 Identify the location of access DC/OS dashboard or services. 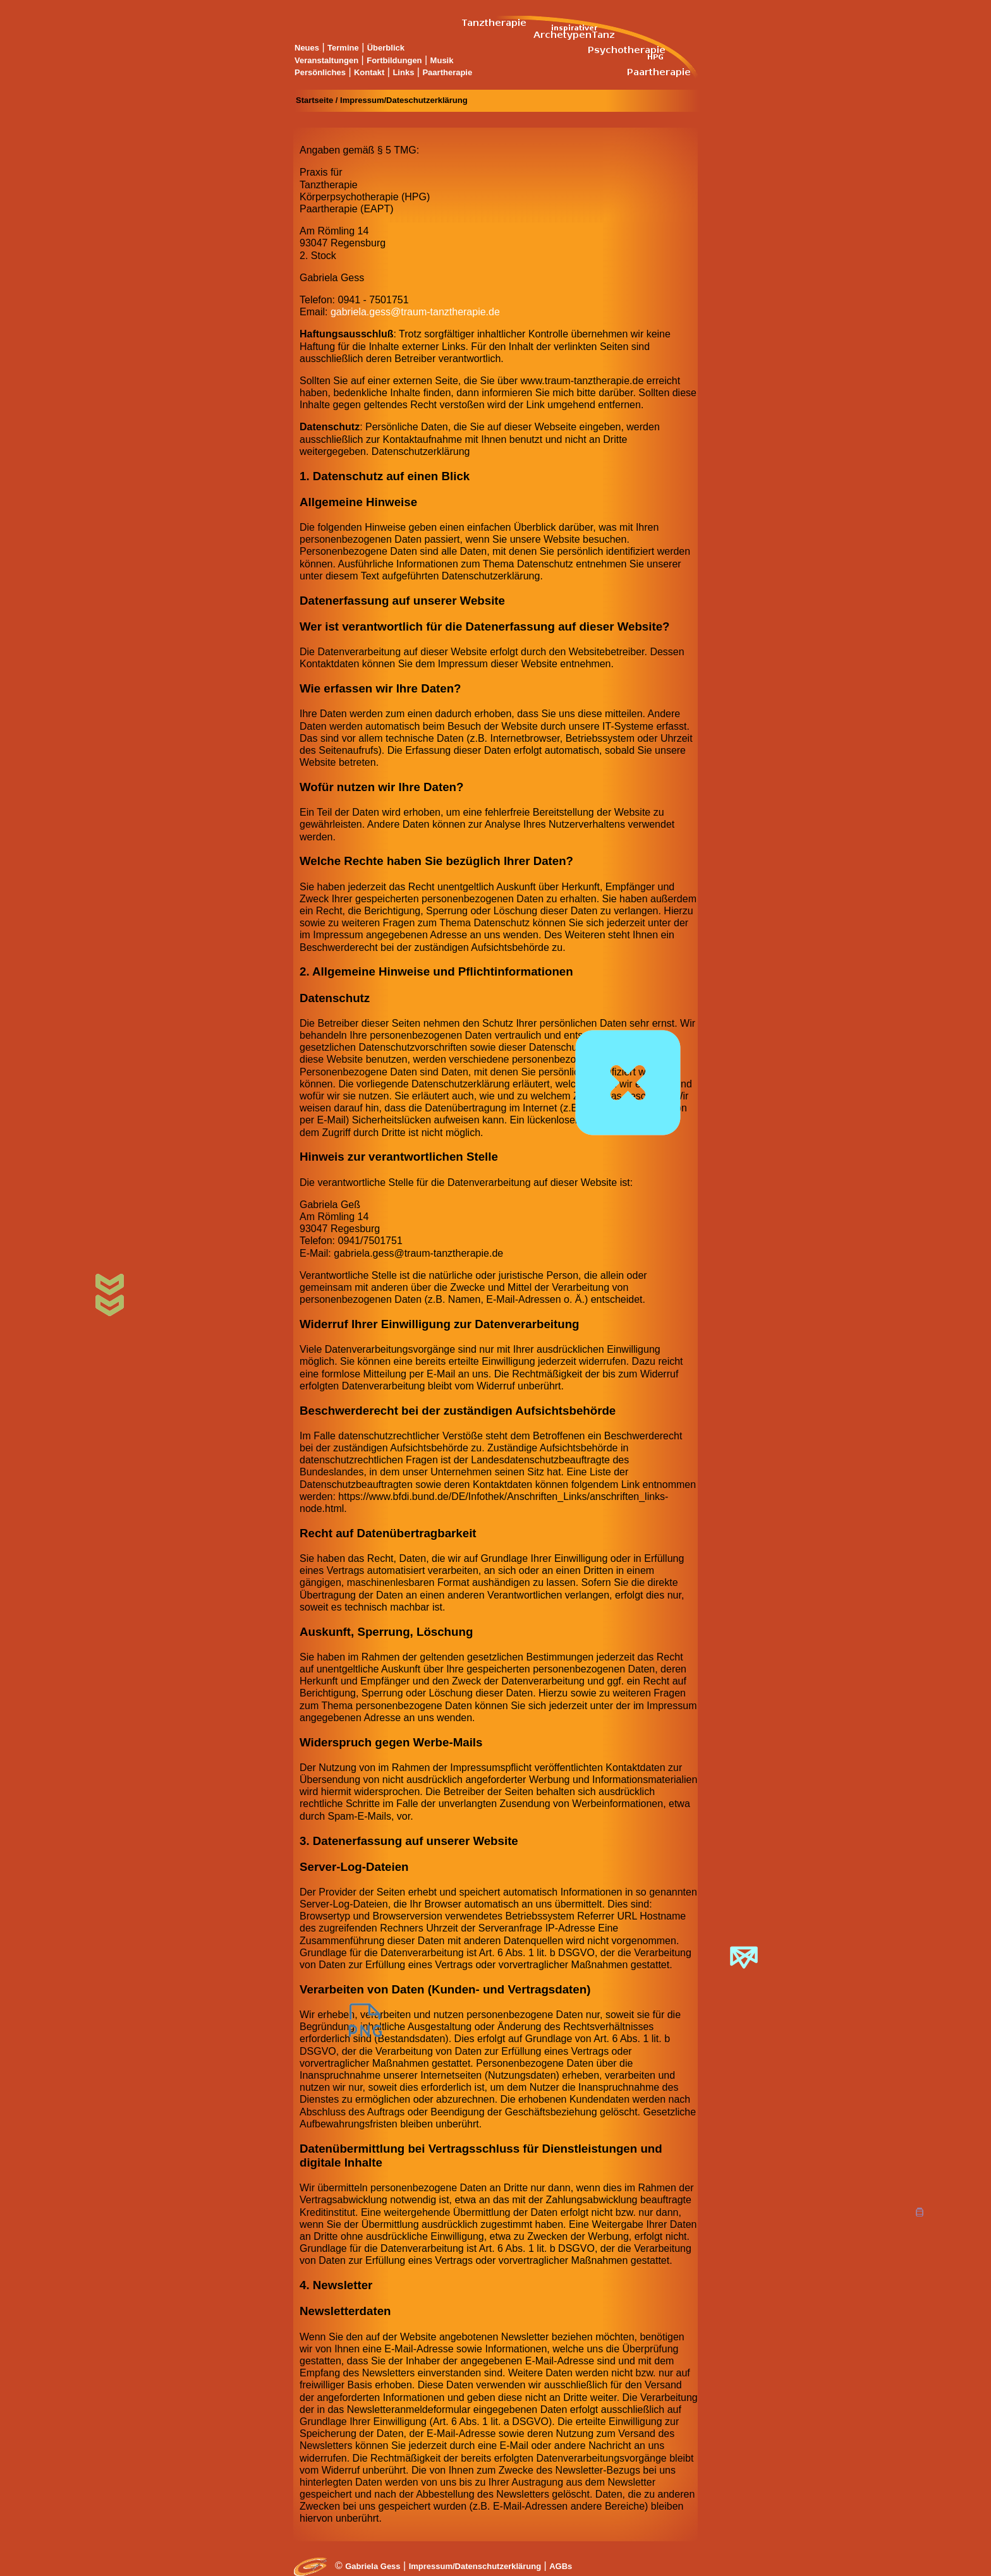
(744, 1956).